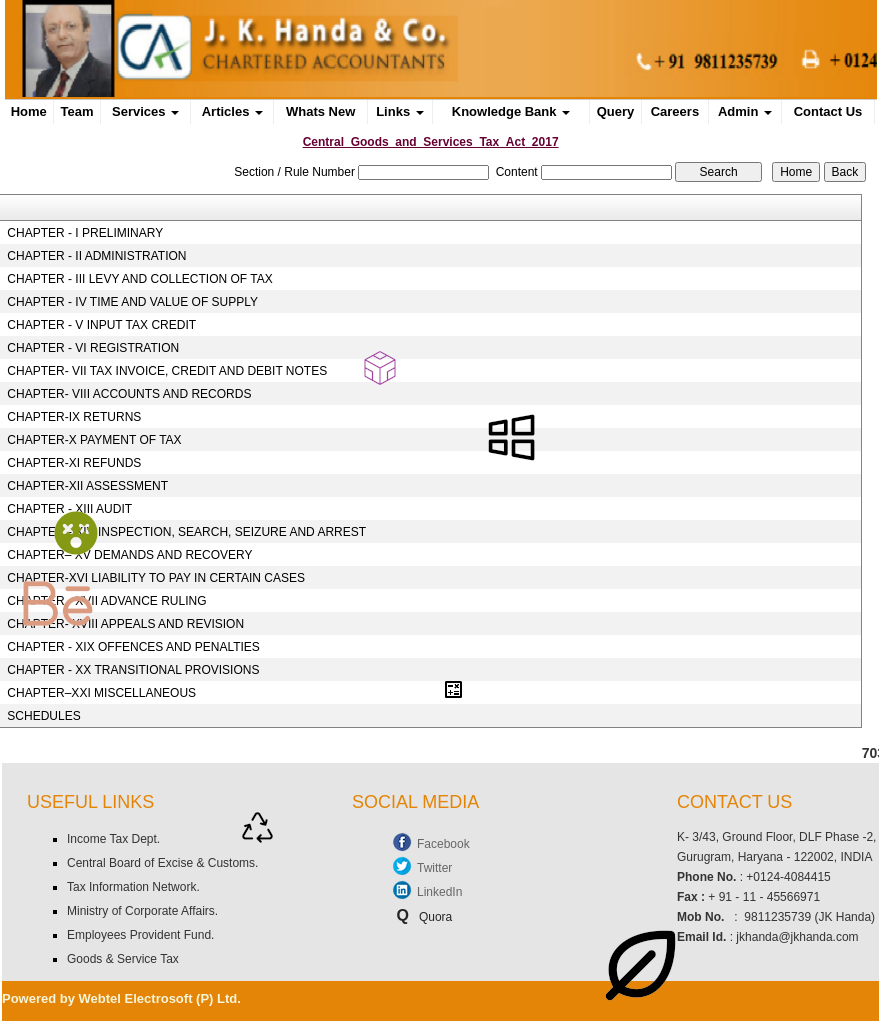  Describe the element at coordinates (453, 689) in the screenshot. I see `open calculator` at that location.